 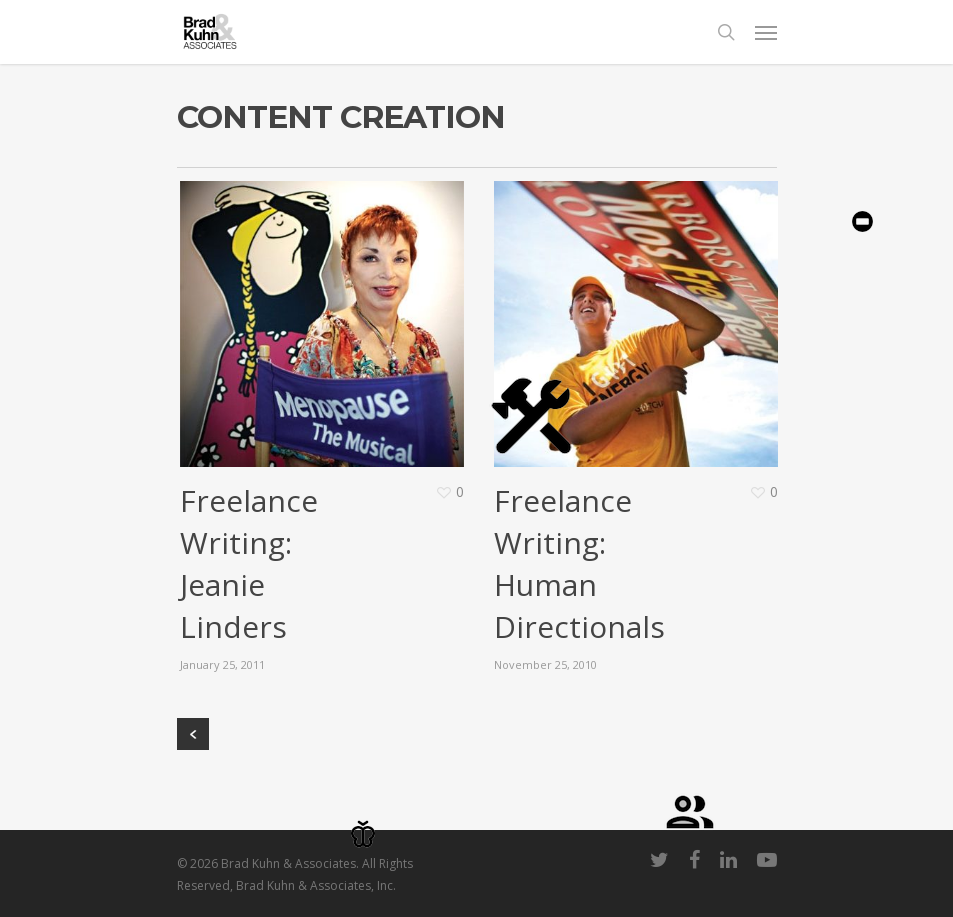 I want to click on indicates page or feature under construction, so click(x=531, y=417).